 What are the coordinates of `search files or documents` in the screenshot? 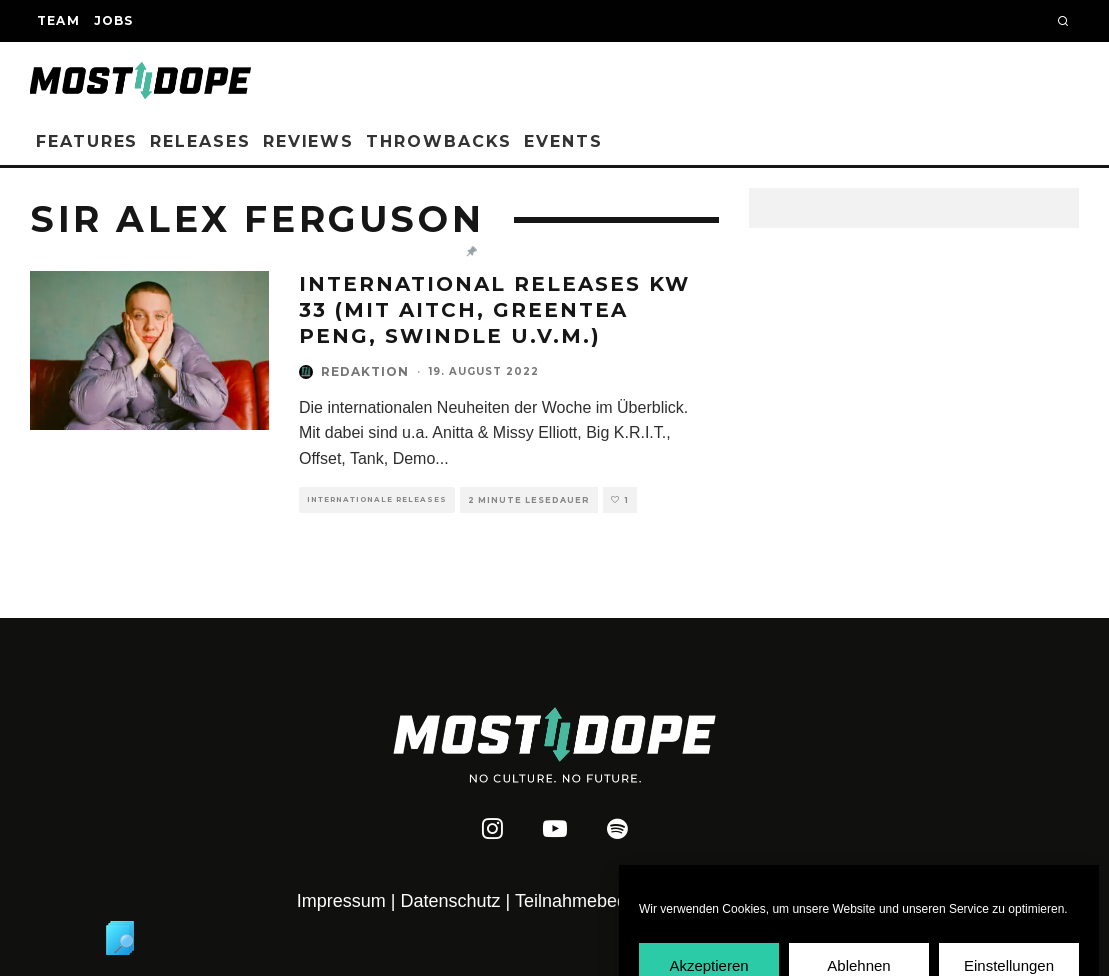 It's located at (120, 938).